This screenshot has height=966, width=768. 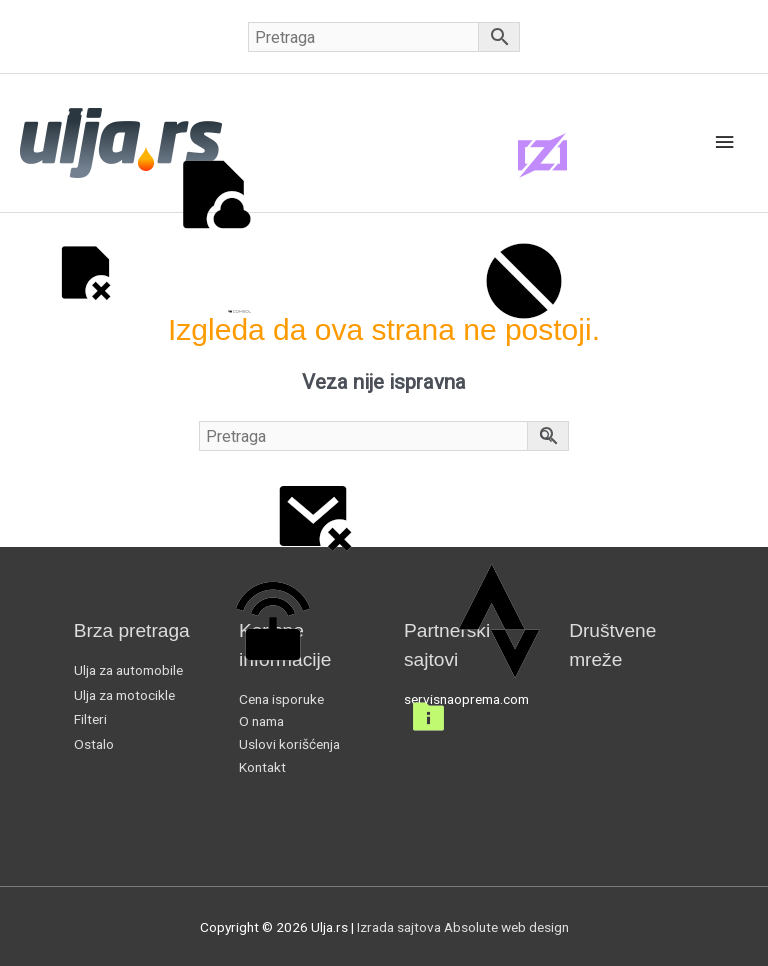 I want to click on access cloud-synced documents, so click(x=213, y=194).